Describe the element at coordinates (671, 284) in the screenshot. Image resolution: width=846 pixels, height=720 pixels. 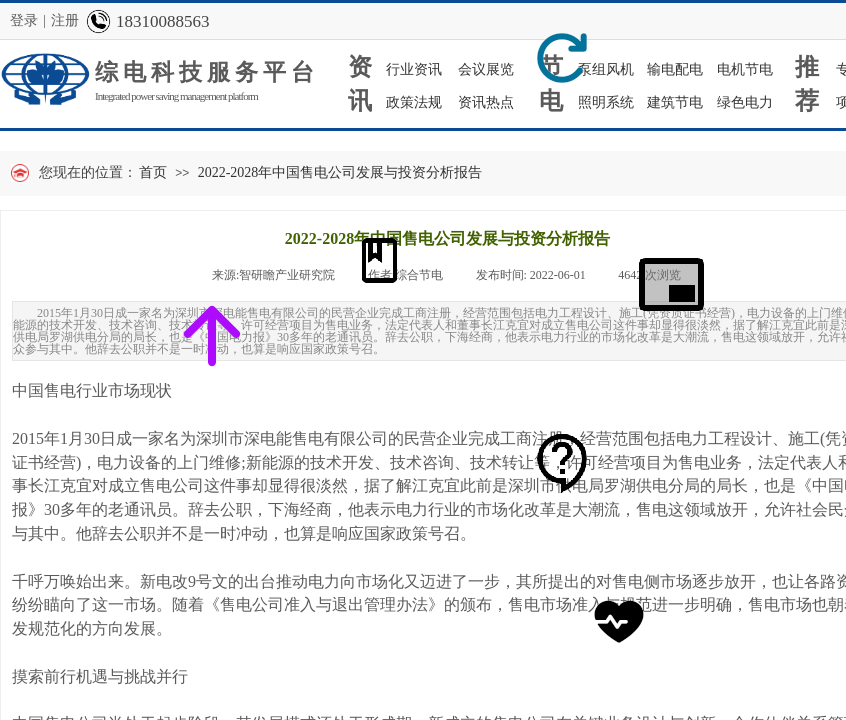
I see `add branding or watermark to content` at that location.